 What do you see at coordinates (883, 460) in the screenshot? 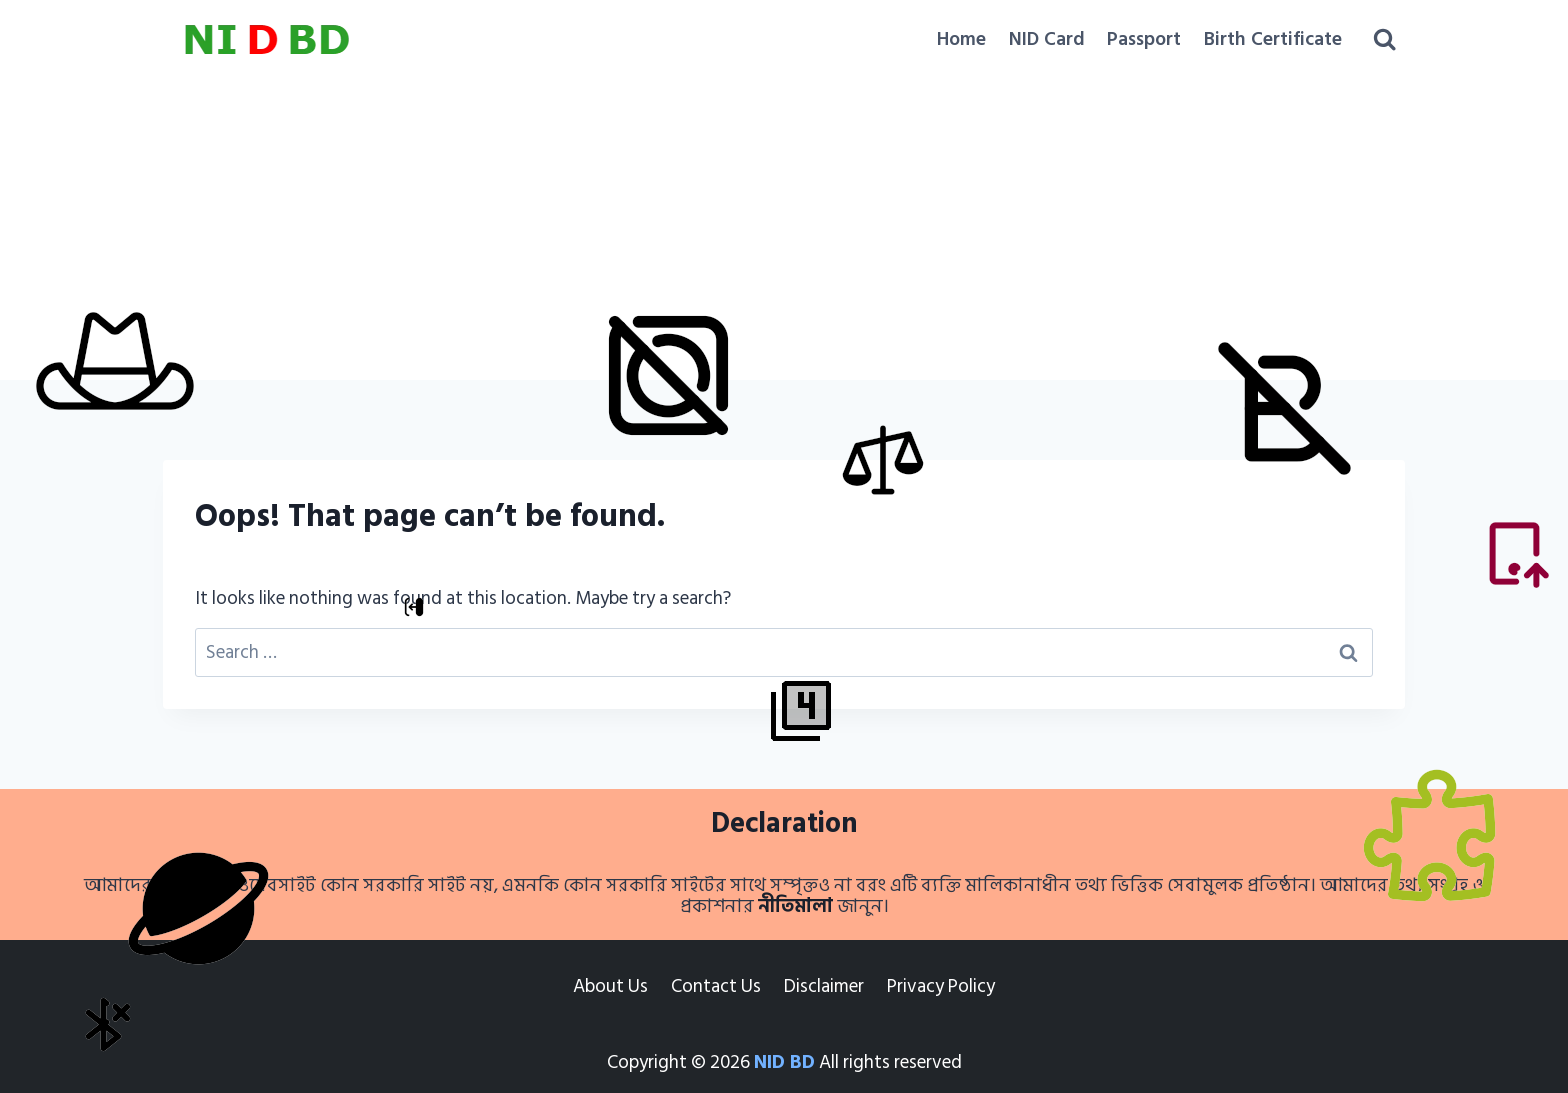
I see `compare items or options` at bounding box center [883, 460].